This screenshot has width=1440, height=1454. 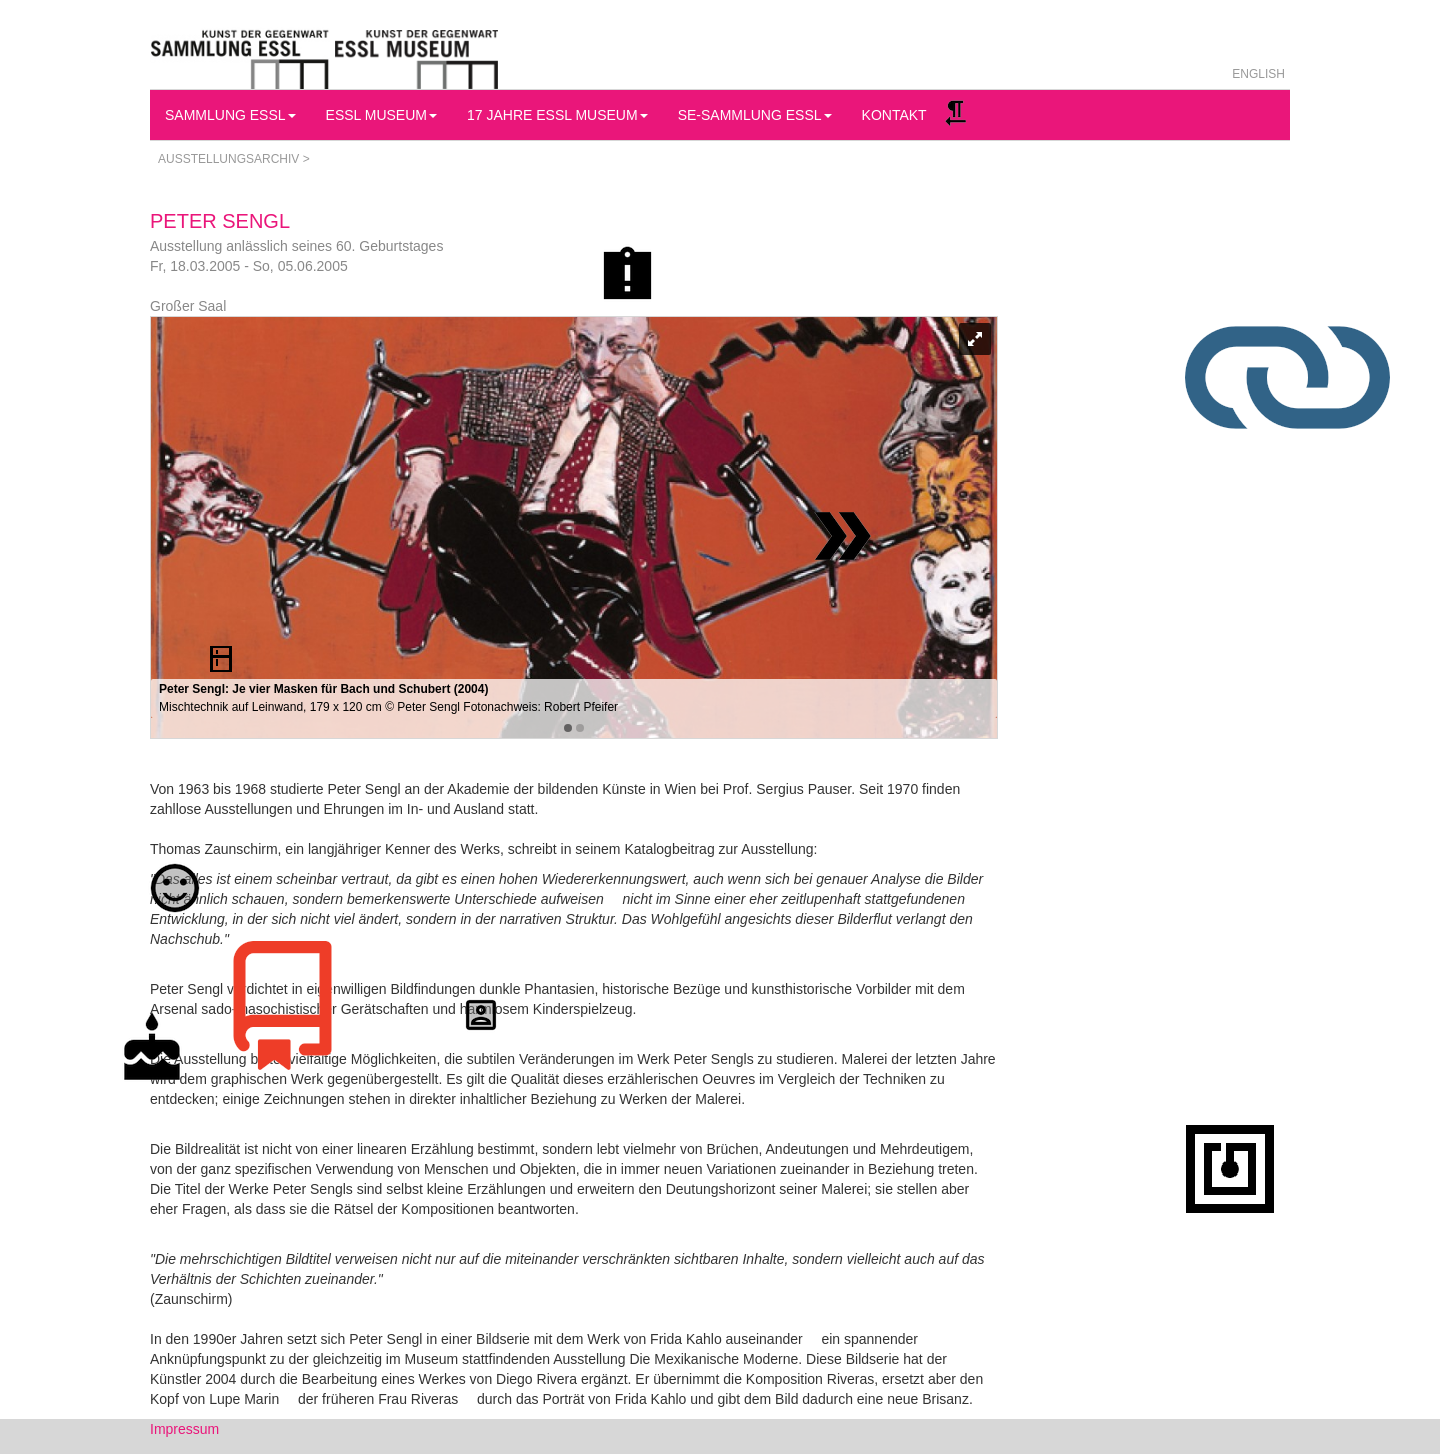 What do you see at coordinates (1287, 377) in the screenshot?
I see `copy or share a link` at bounding box center [1287, 377].